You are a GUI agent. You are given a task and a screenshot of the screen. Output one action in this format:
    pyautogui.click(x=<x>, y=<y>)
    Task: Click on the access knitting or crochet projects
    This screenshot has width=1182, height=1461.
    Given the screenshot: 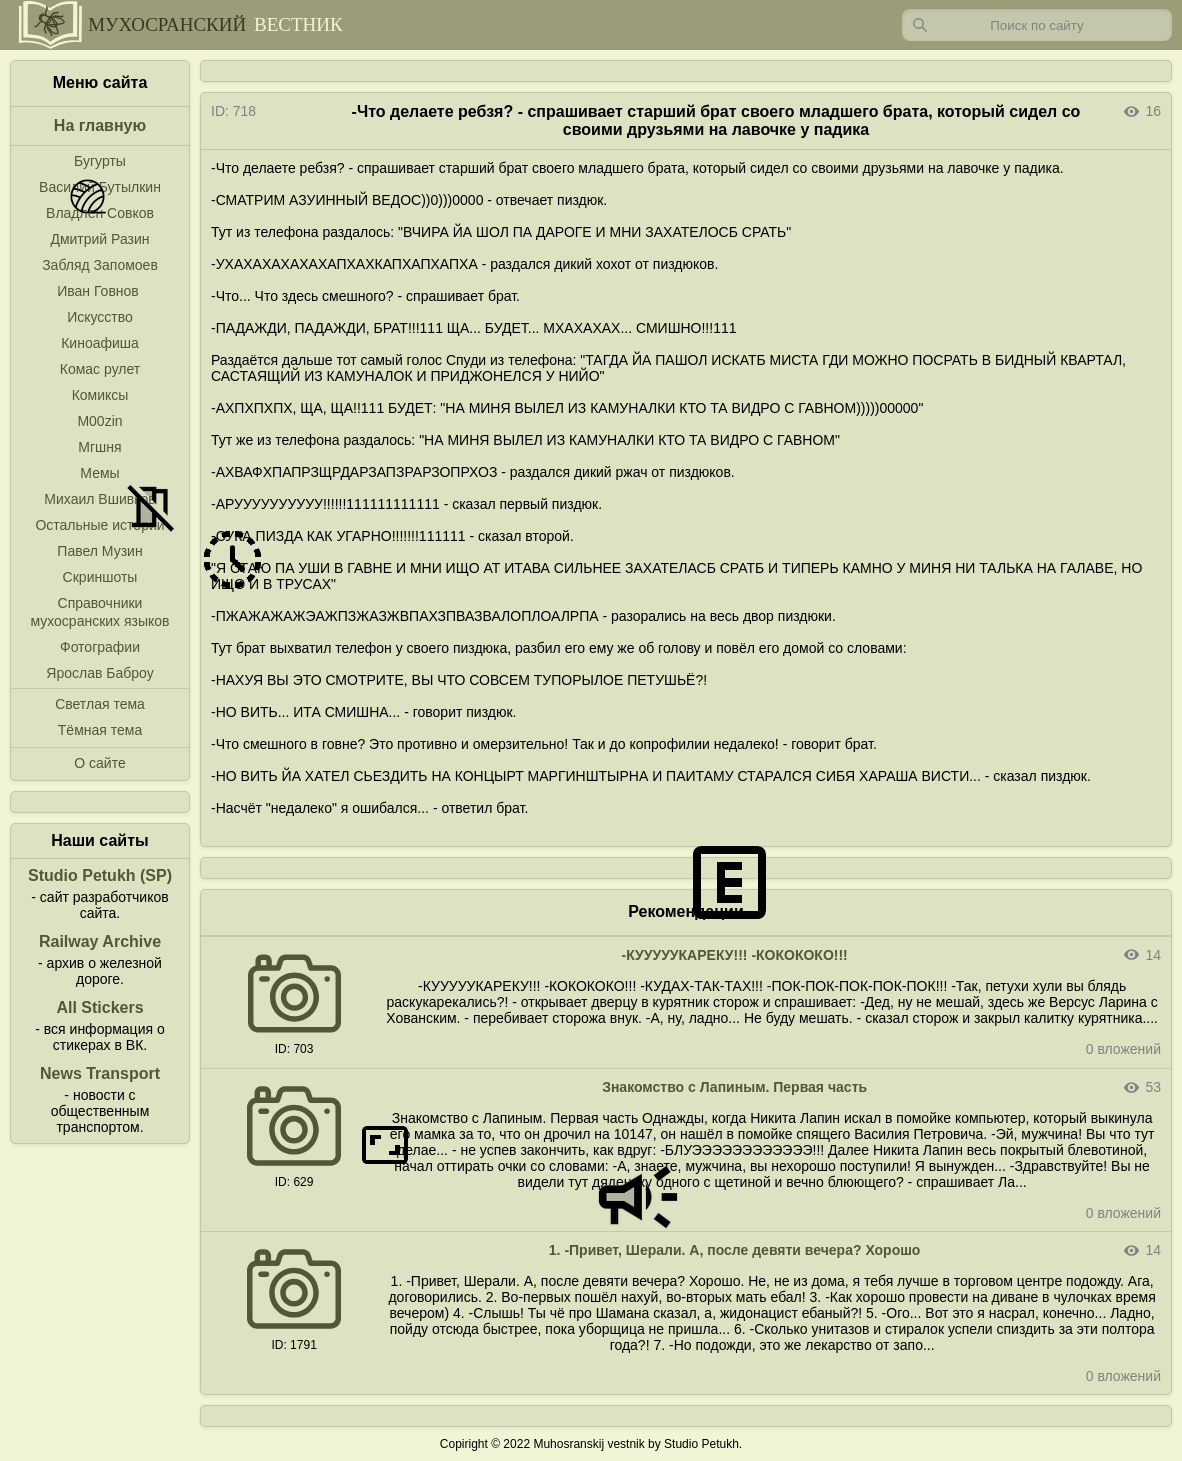 What is the action you would take?
    pyautogui.click(x=87, y=196)
    